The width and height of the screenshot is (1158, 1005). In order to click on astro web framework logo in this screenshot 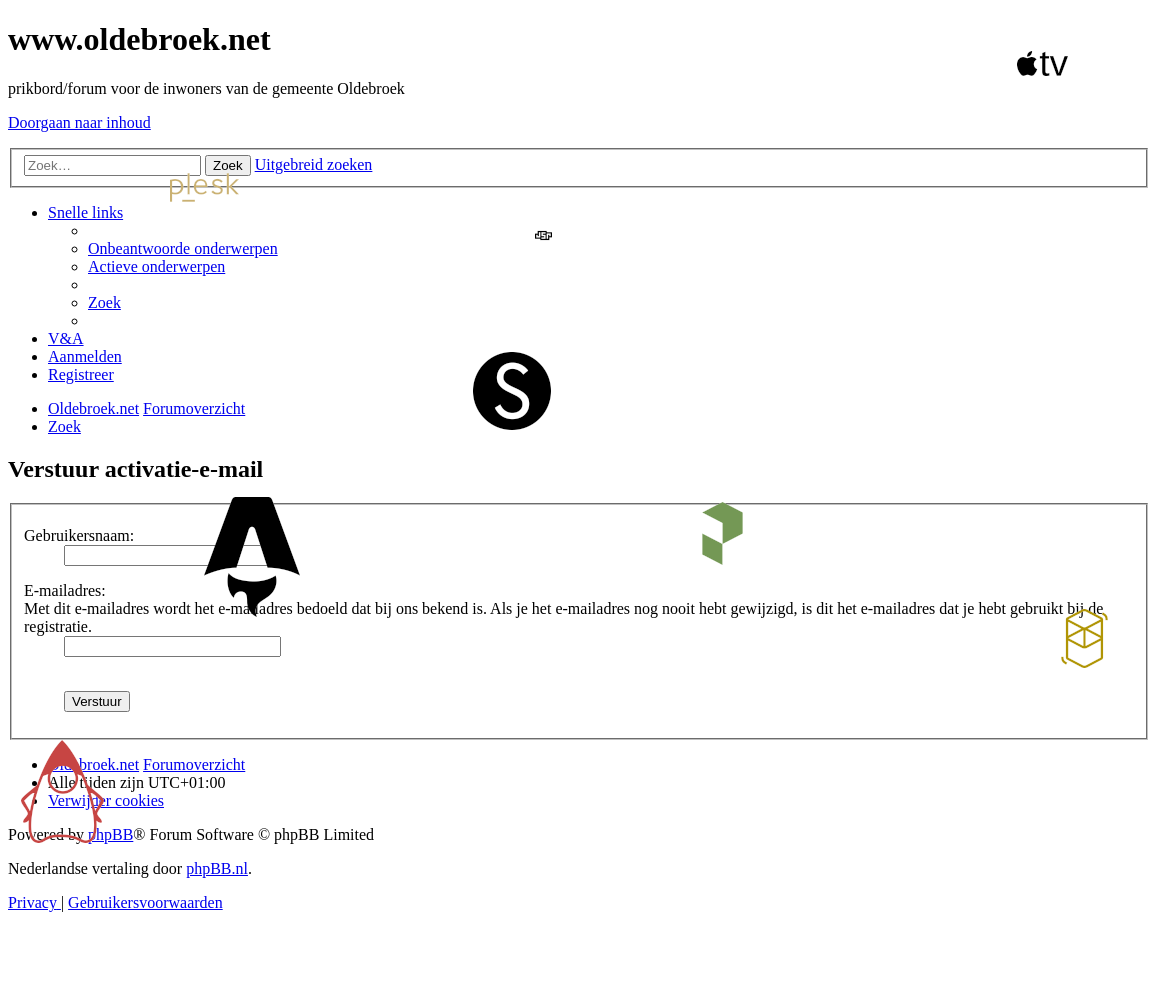, I will do `click(252, 557)`.